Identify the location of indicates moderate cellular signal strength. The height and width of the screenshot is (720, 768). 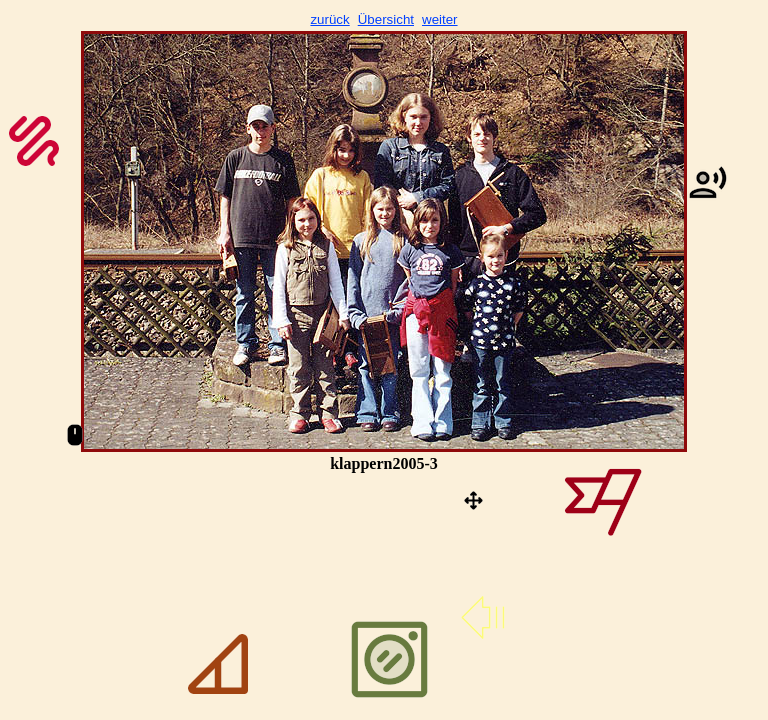
(218, 664).